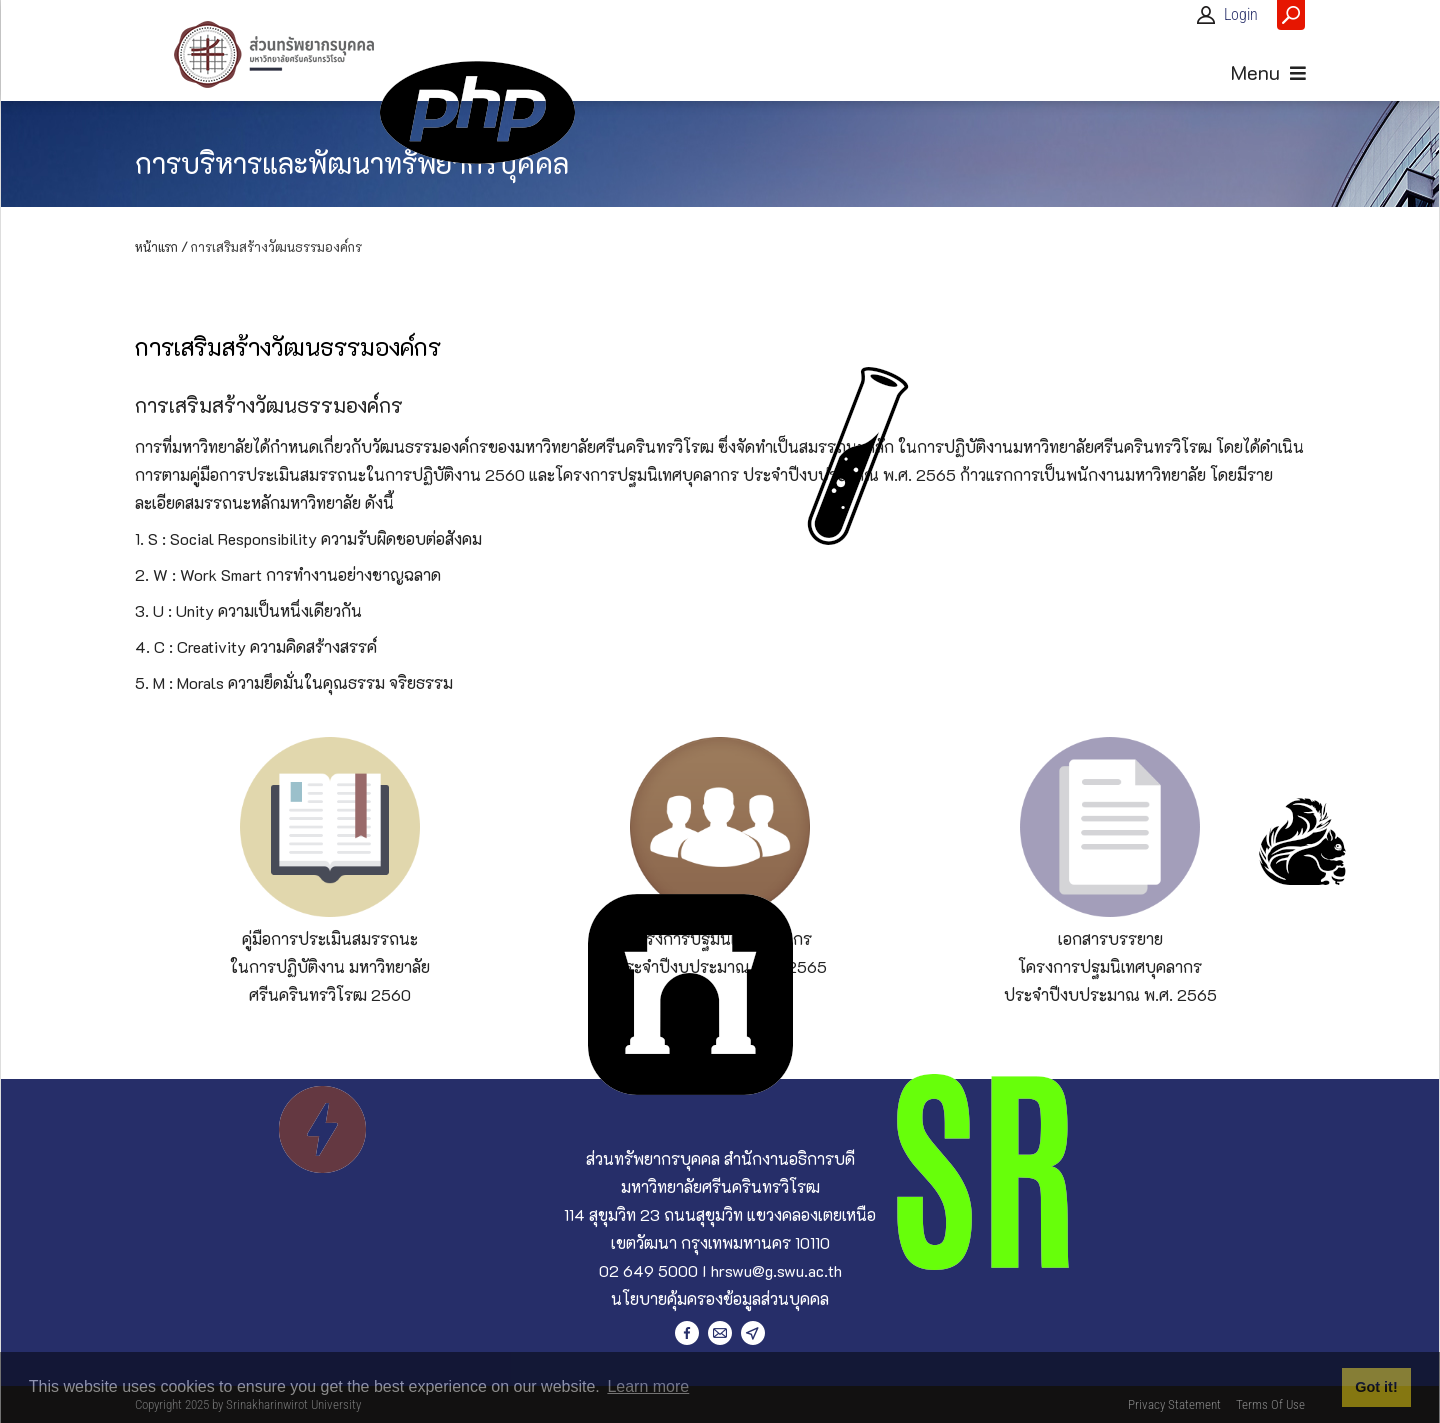 Image resolution: width=1440 pixels, height=1423 pixels. Describe the element at coordinates (477, 112) in the screenshot. I see `php programming language logo` at that location.